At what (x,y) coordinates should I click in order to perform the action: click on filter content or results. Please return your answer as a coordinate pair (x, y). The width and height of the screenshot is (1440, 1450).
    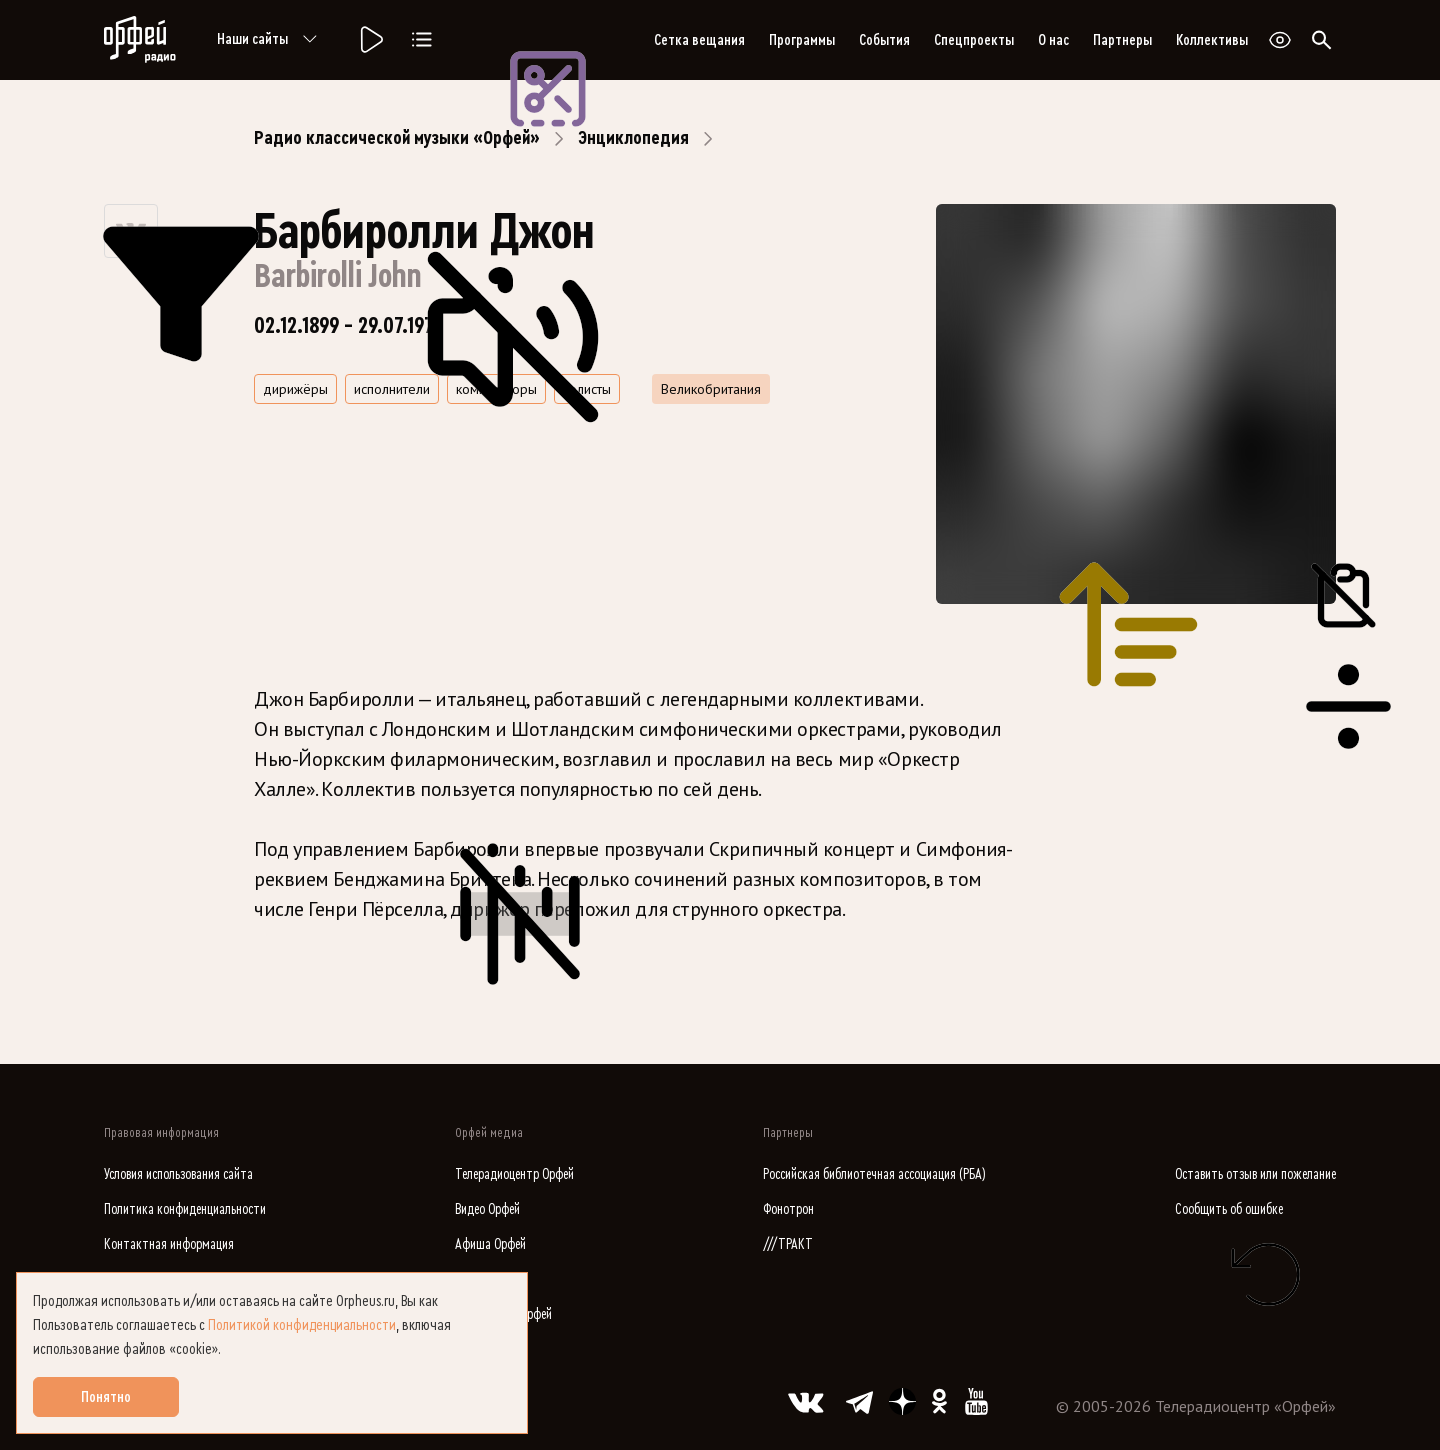
    Looking at the image, I should click on (181, 294).